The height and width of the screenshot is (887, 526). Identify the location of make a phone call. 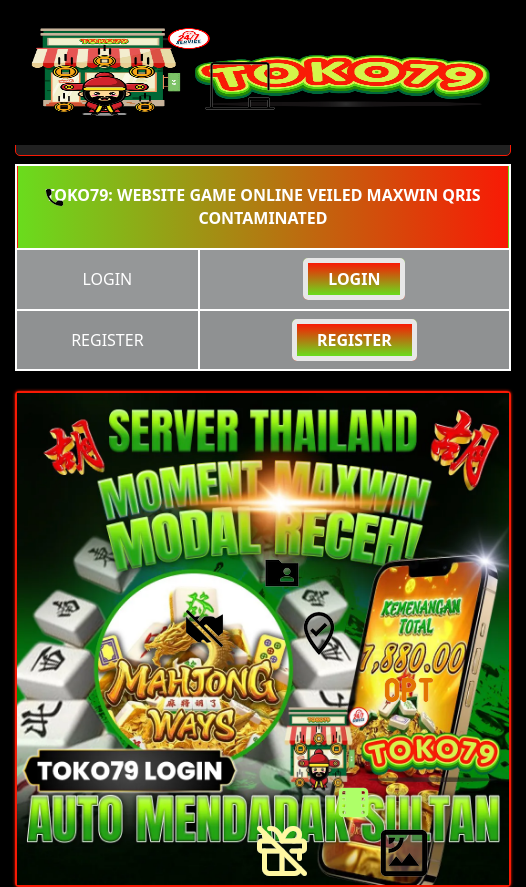
(54, 197).